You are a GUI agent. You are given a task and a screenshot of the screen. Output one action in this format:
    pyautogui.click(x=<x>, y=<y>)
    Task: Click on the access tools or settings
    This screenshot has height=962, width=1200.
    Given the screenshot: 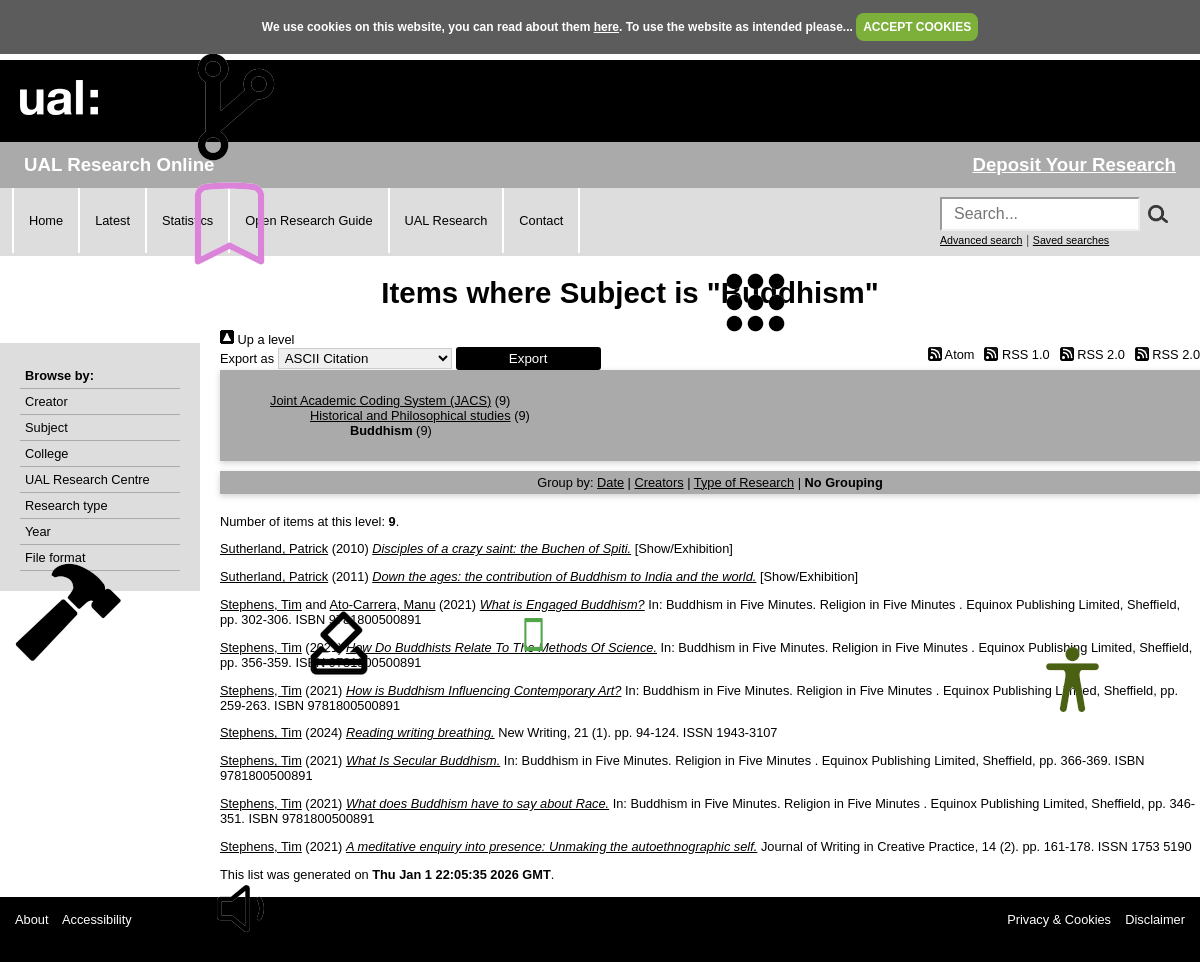 What is the action you would take?
    pyautogui.click(x=68, y=611)
    